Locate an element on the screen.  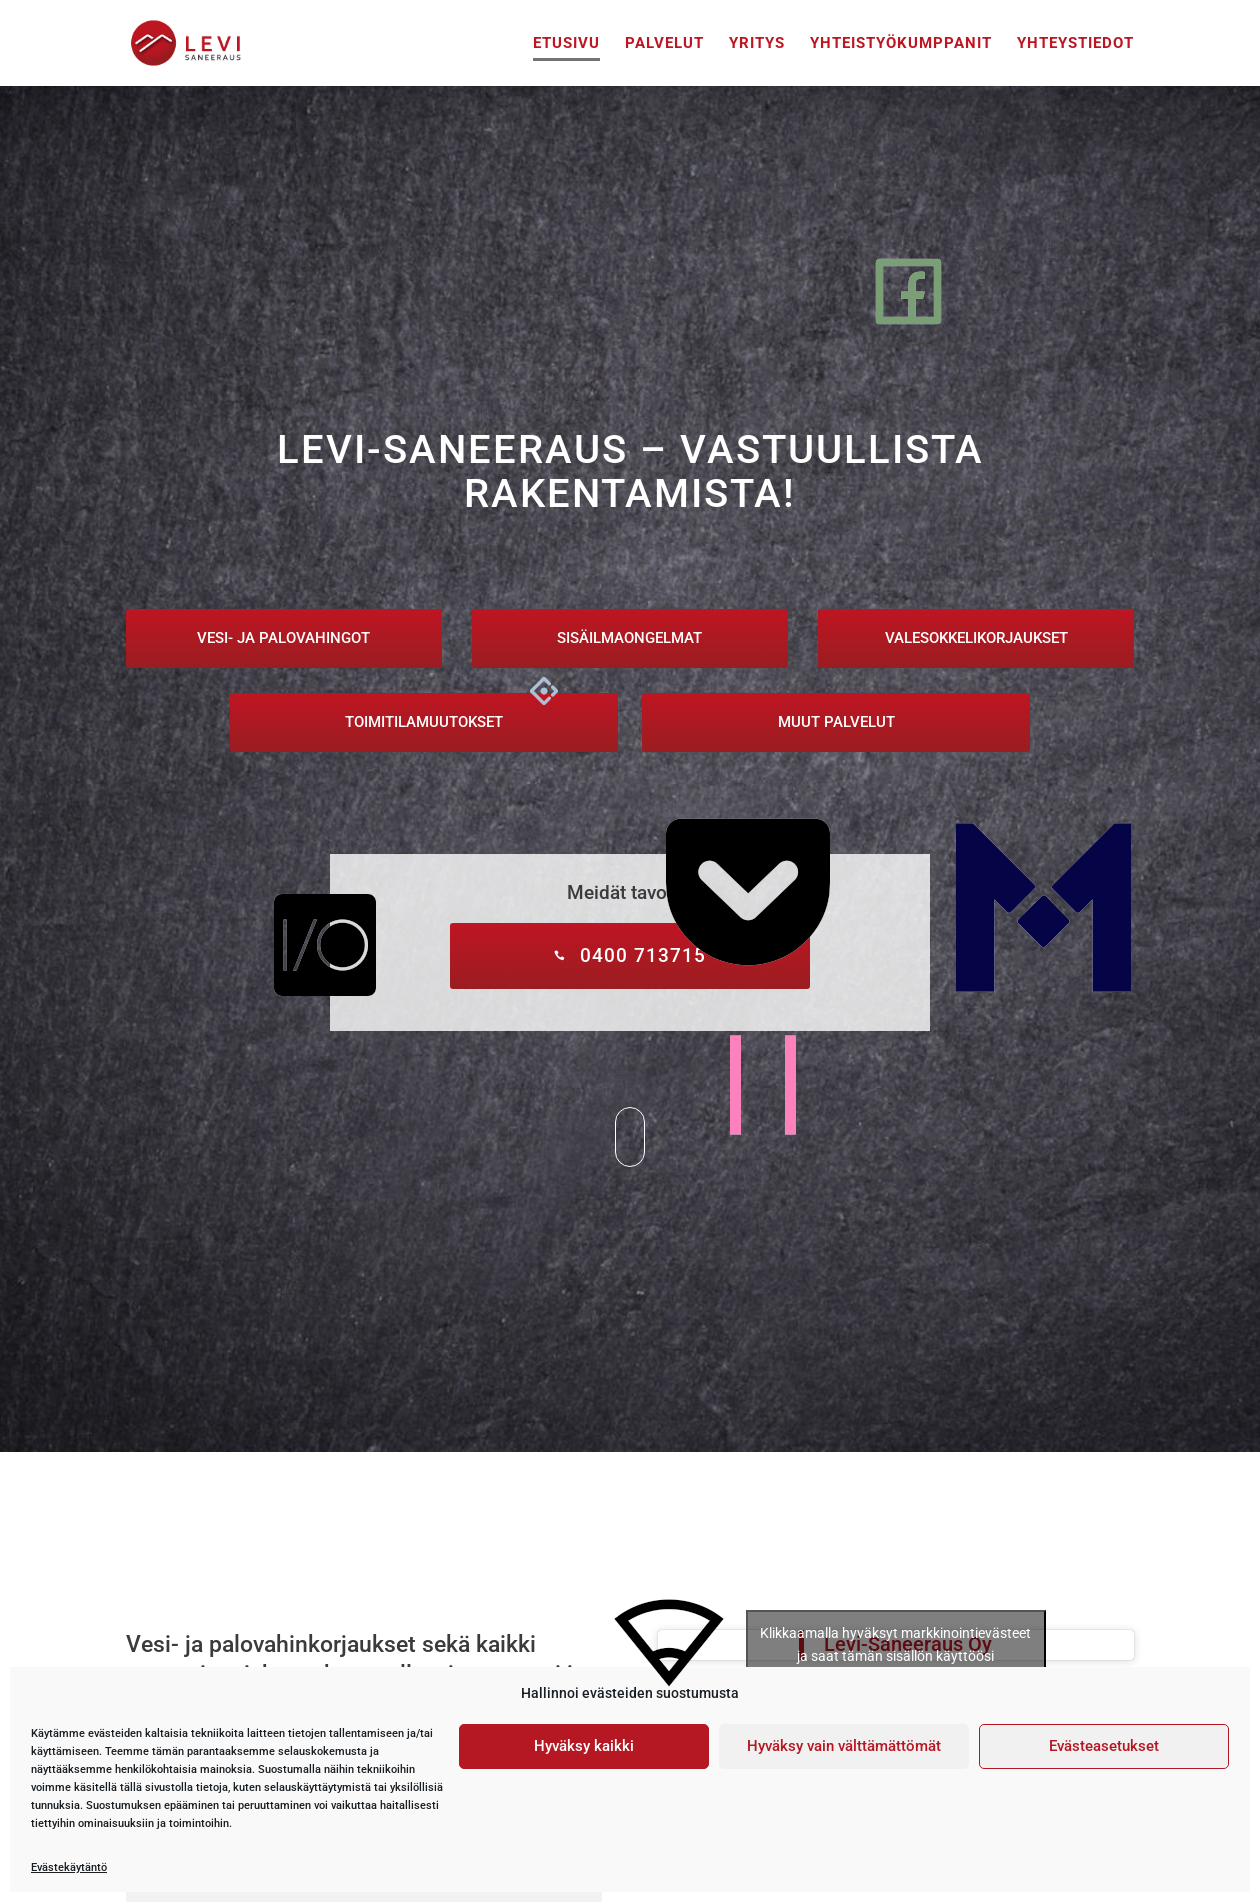
indicates weak wifi signal strength is located at coordinates (669, 1643).